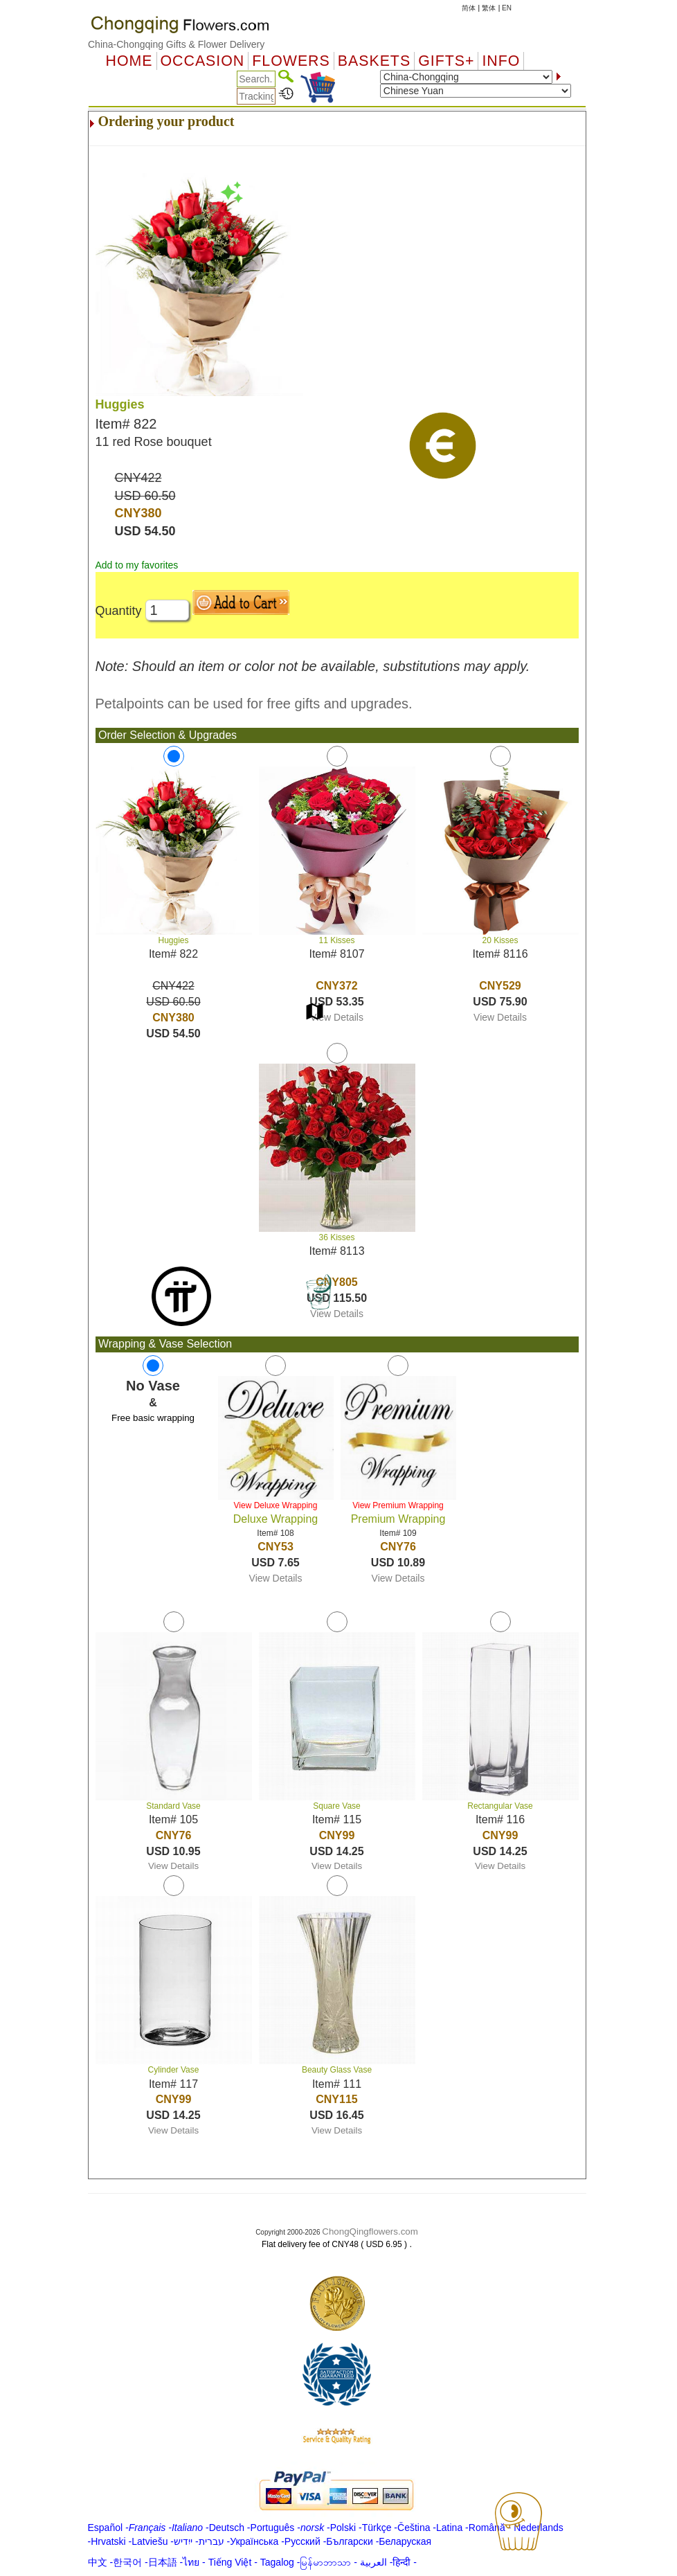 The height and width of the screenshot is (2576, 677). I want to click on view euro currency or payment options, so click(442, 445).